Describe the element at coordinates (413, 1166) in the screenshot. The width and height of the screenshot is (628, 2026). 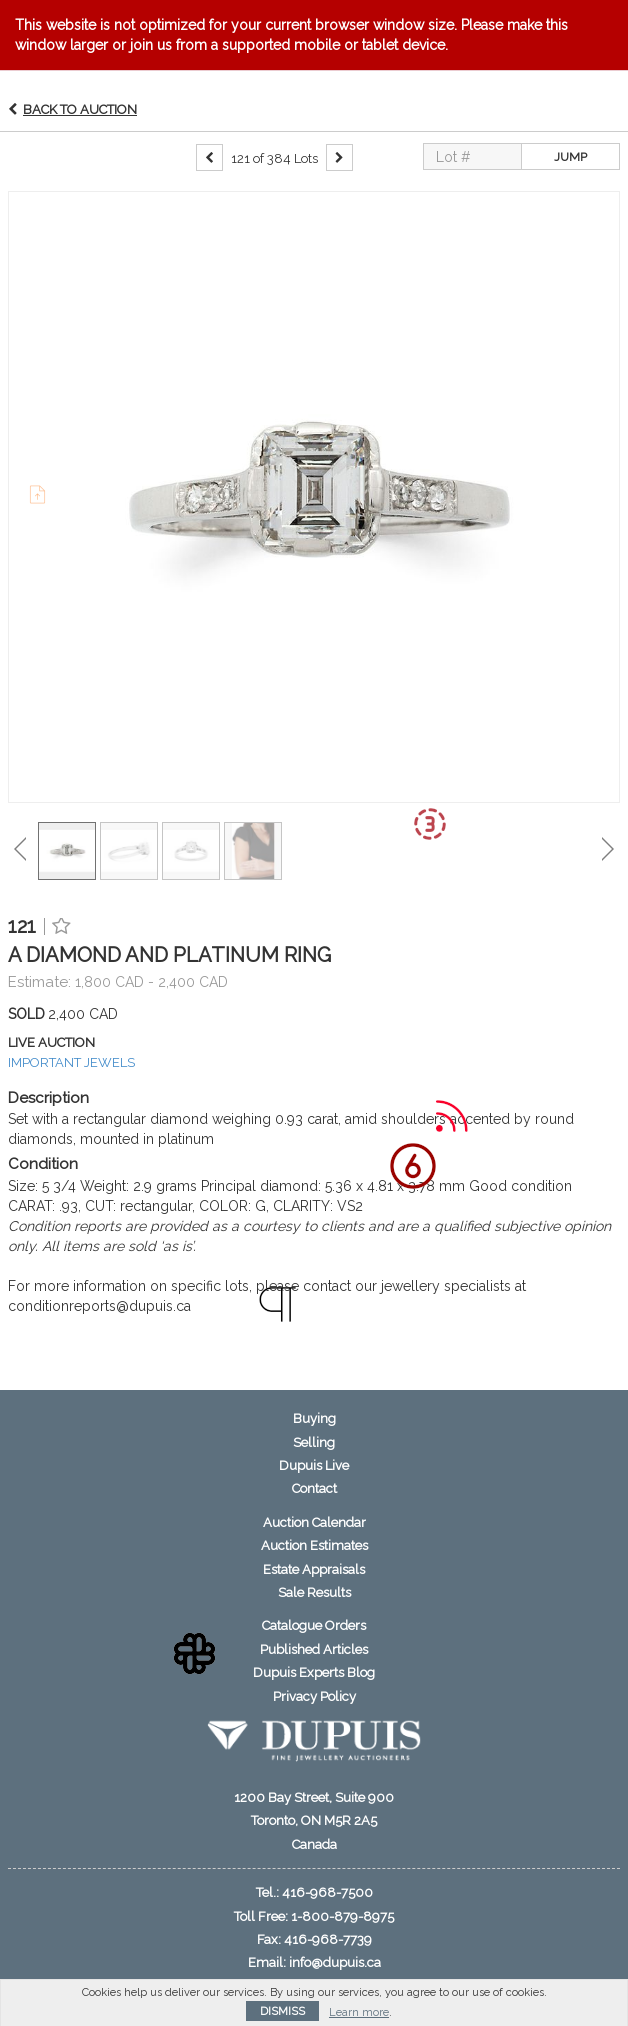
I see `indicates step six in a multi-step process` at that location.